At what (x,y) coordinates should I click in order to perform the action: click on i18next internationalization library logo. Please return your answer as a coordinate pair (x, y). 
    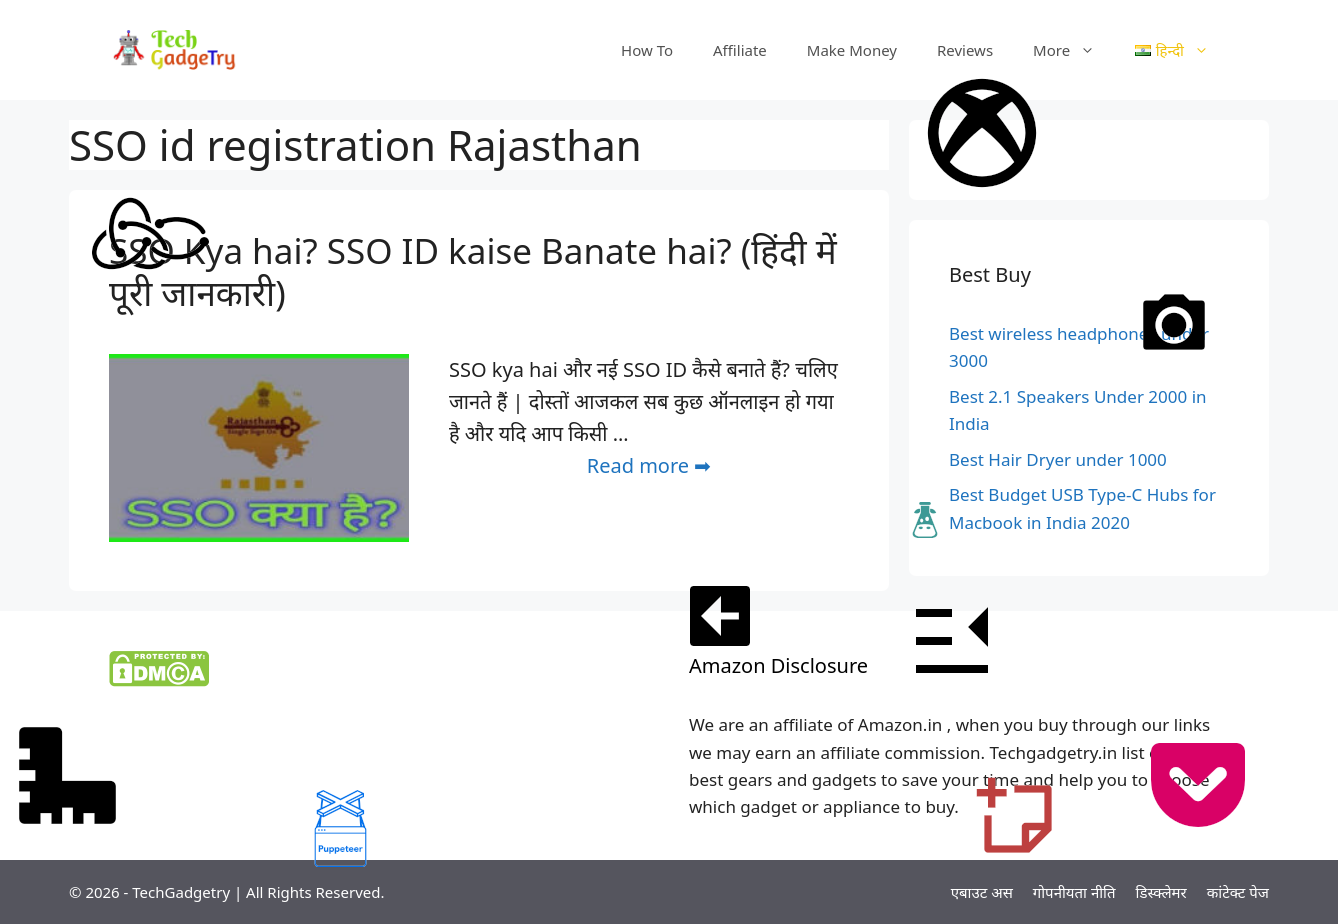
    Looking at the image, I should click on (925, 520).